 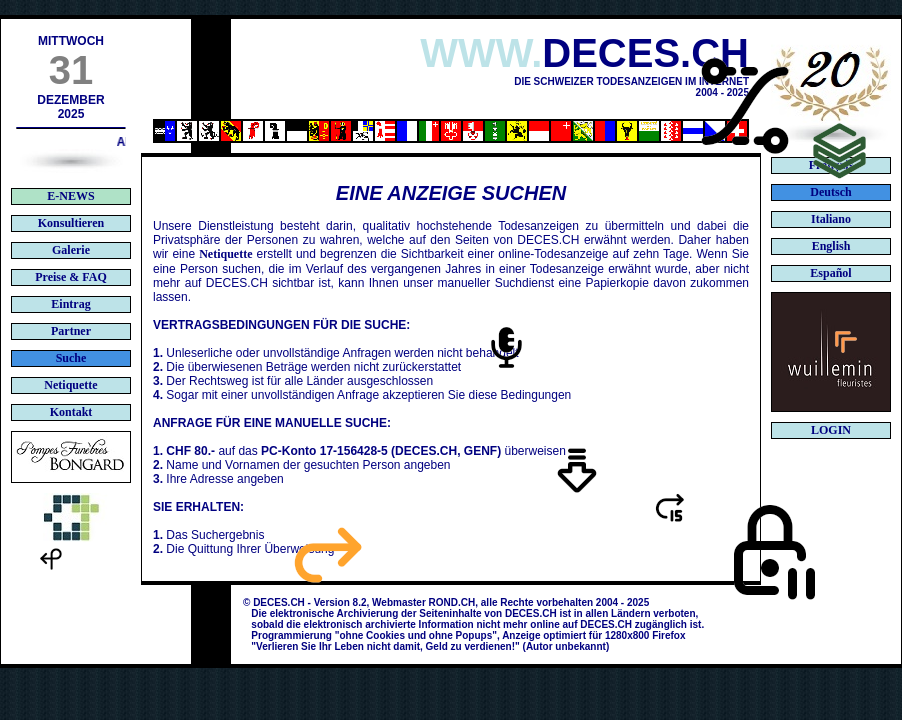 I want to click on tap to record audio or voice message, so click(x=506, y=347).